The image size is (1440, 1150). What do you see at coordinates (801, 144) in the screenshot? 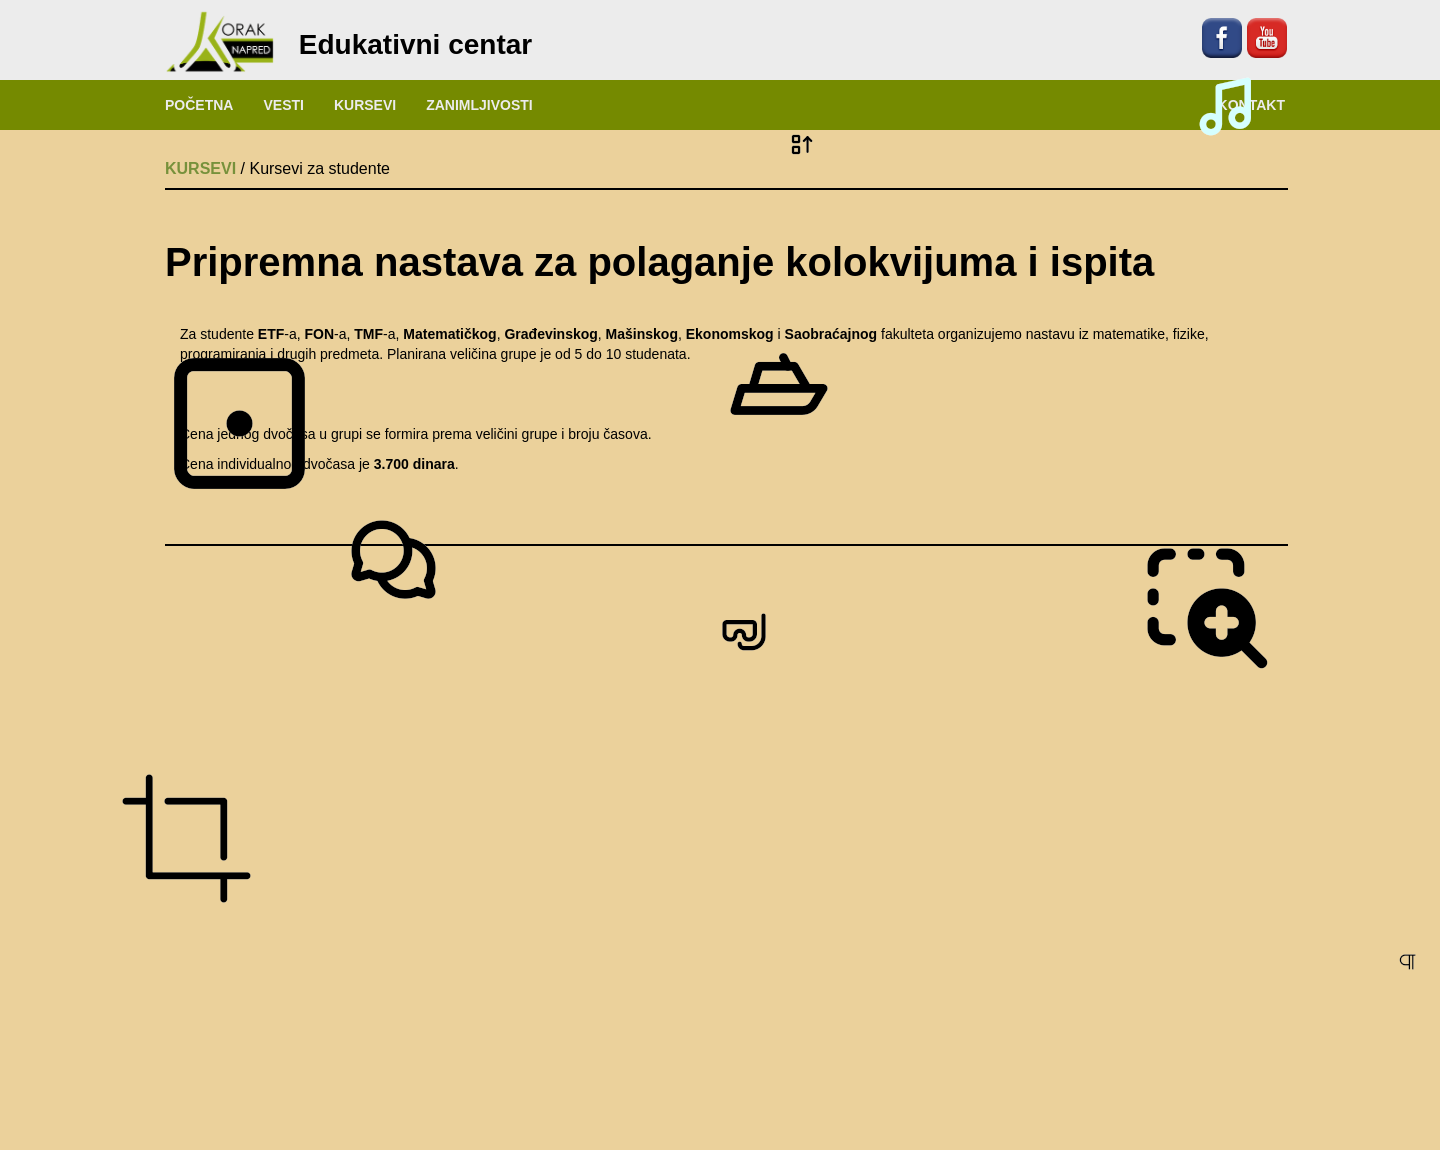
I see `sort items in ascending order` at bounding box center [801, 144].